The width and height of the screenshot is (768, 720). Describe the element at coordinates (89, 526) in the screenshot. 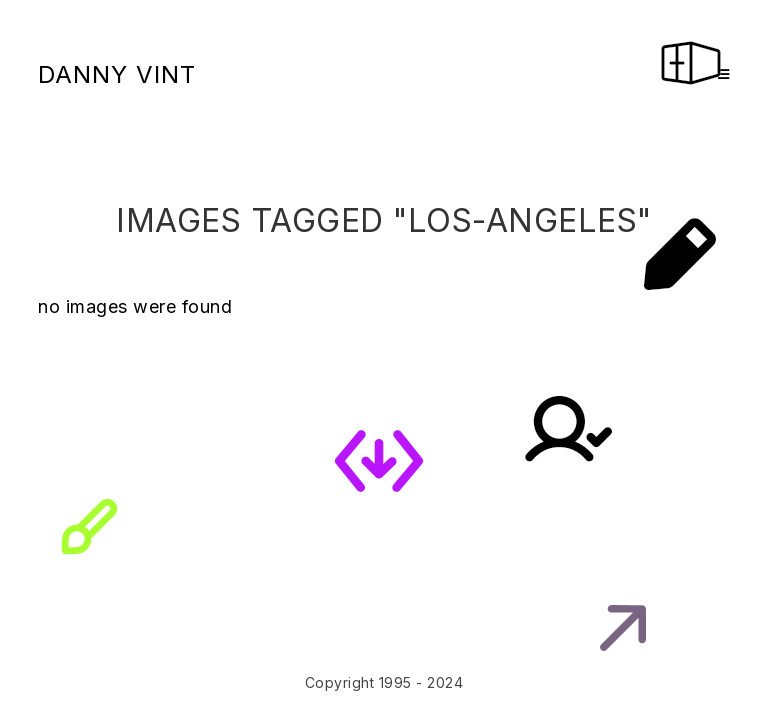

I see `access drawing or painting tools` at that location.